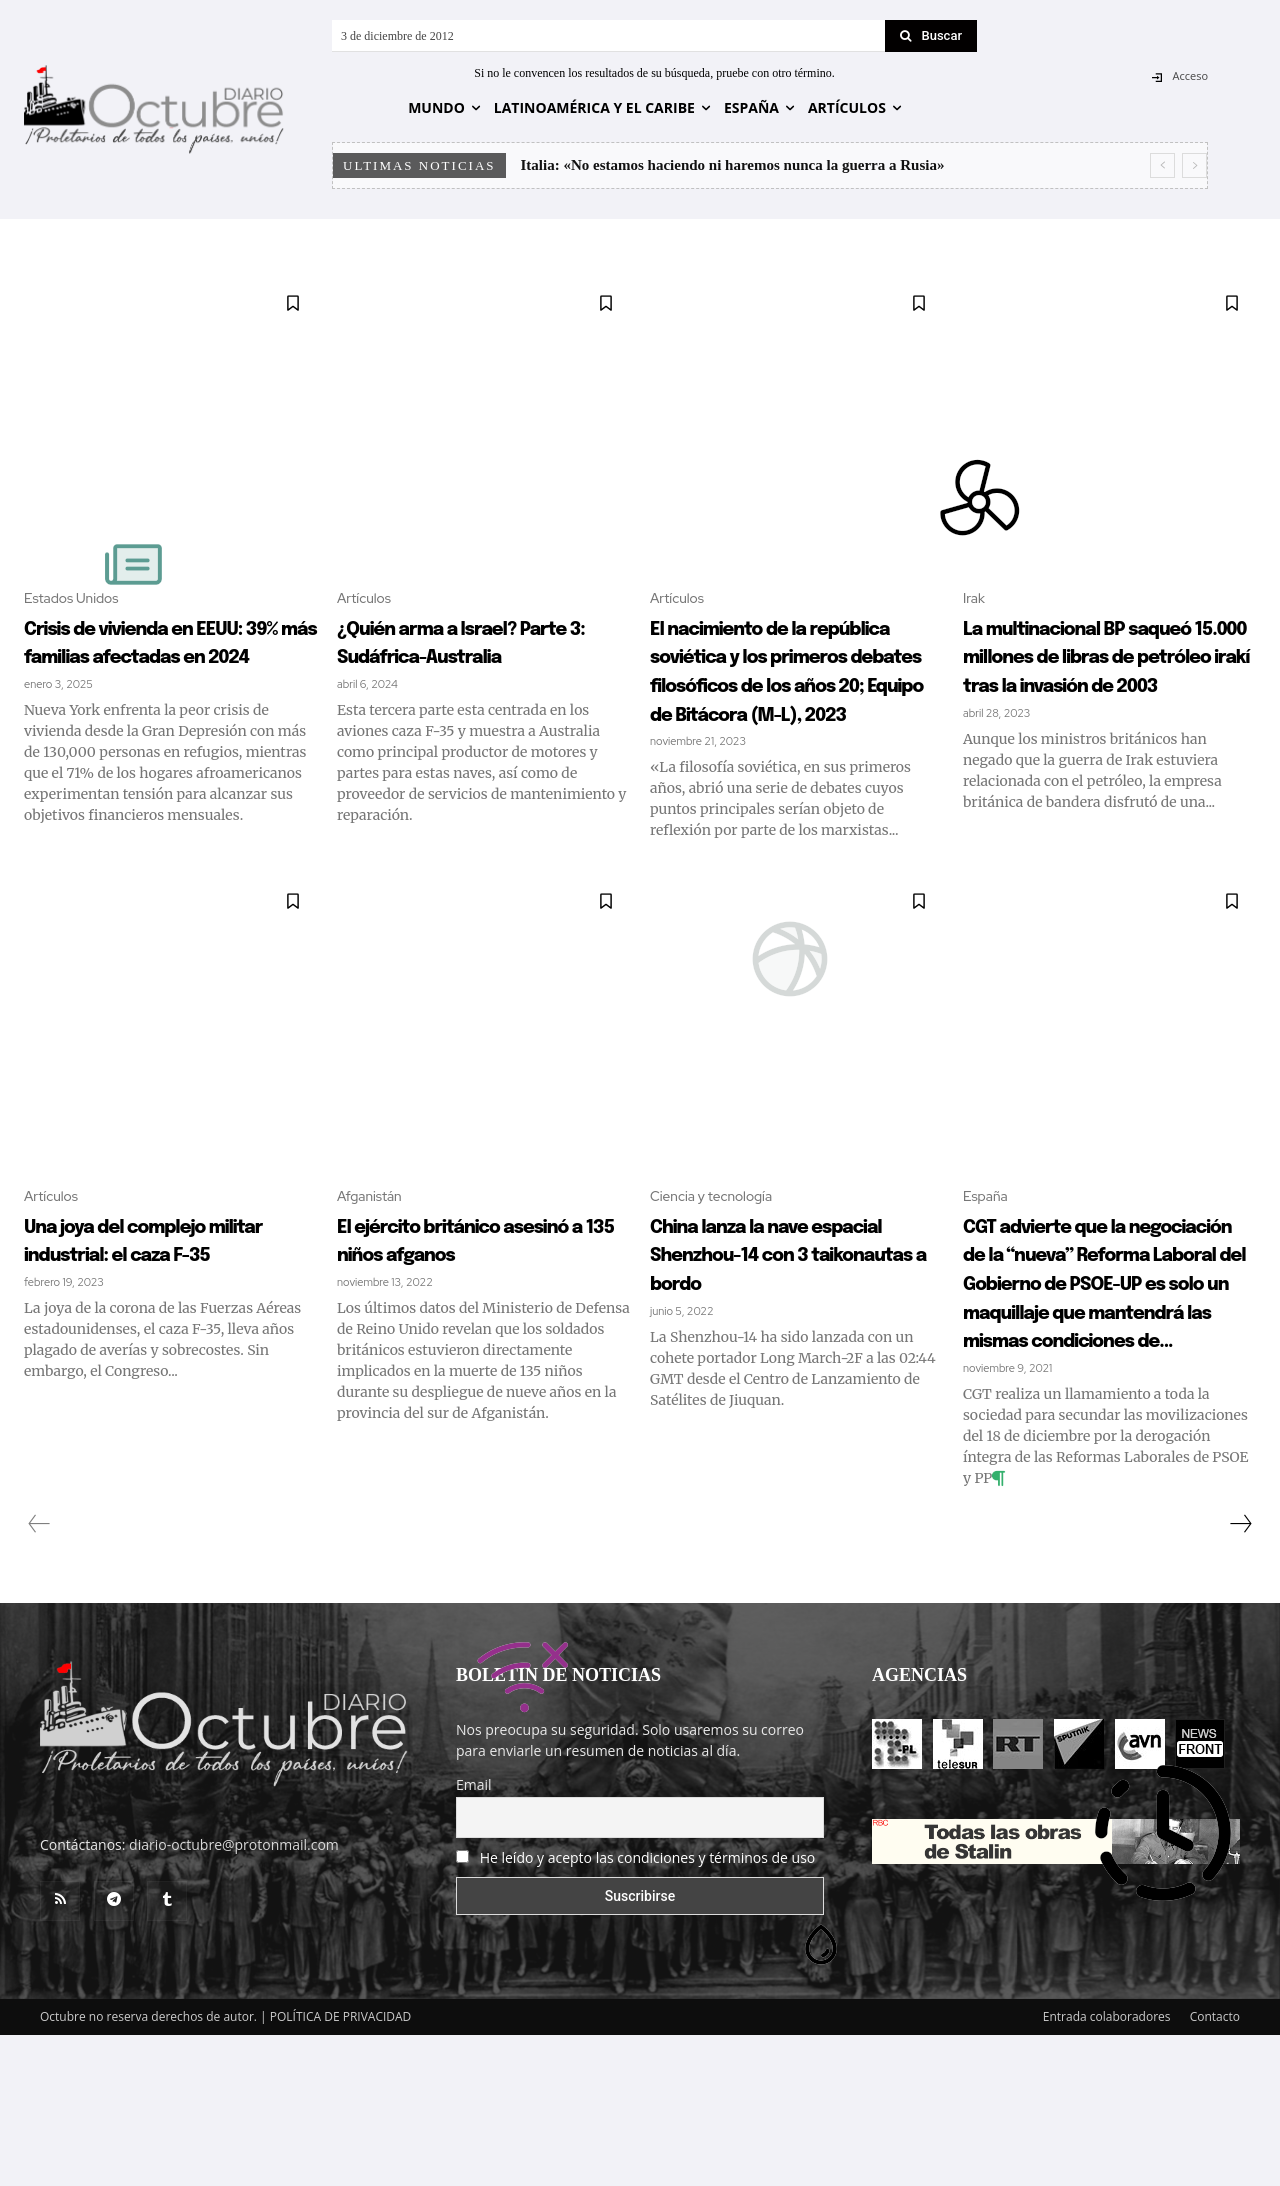  I want to click on adjust water or liquid settings, so click(821, 1946).